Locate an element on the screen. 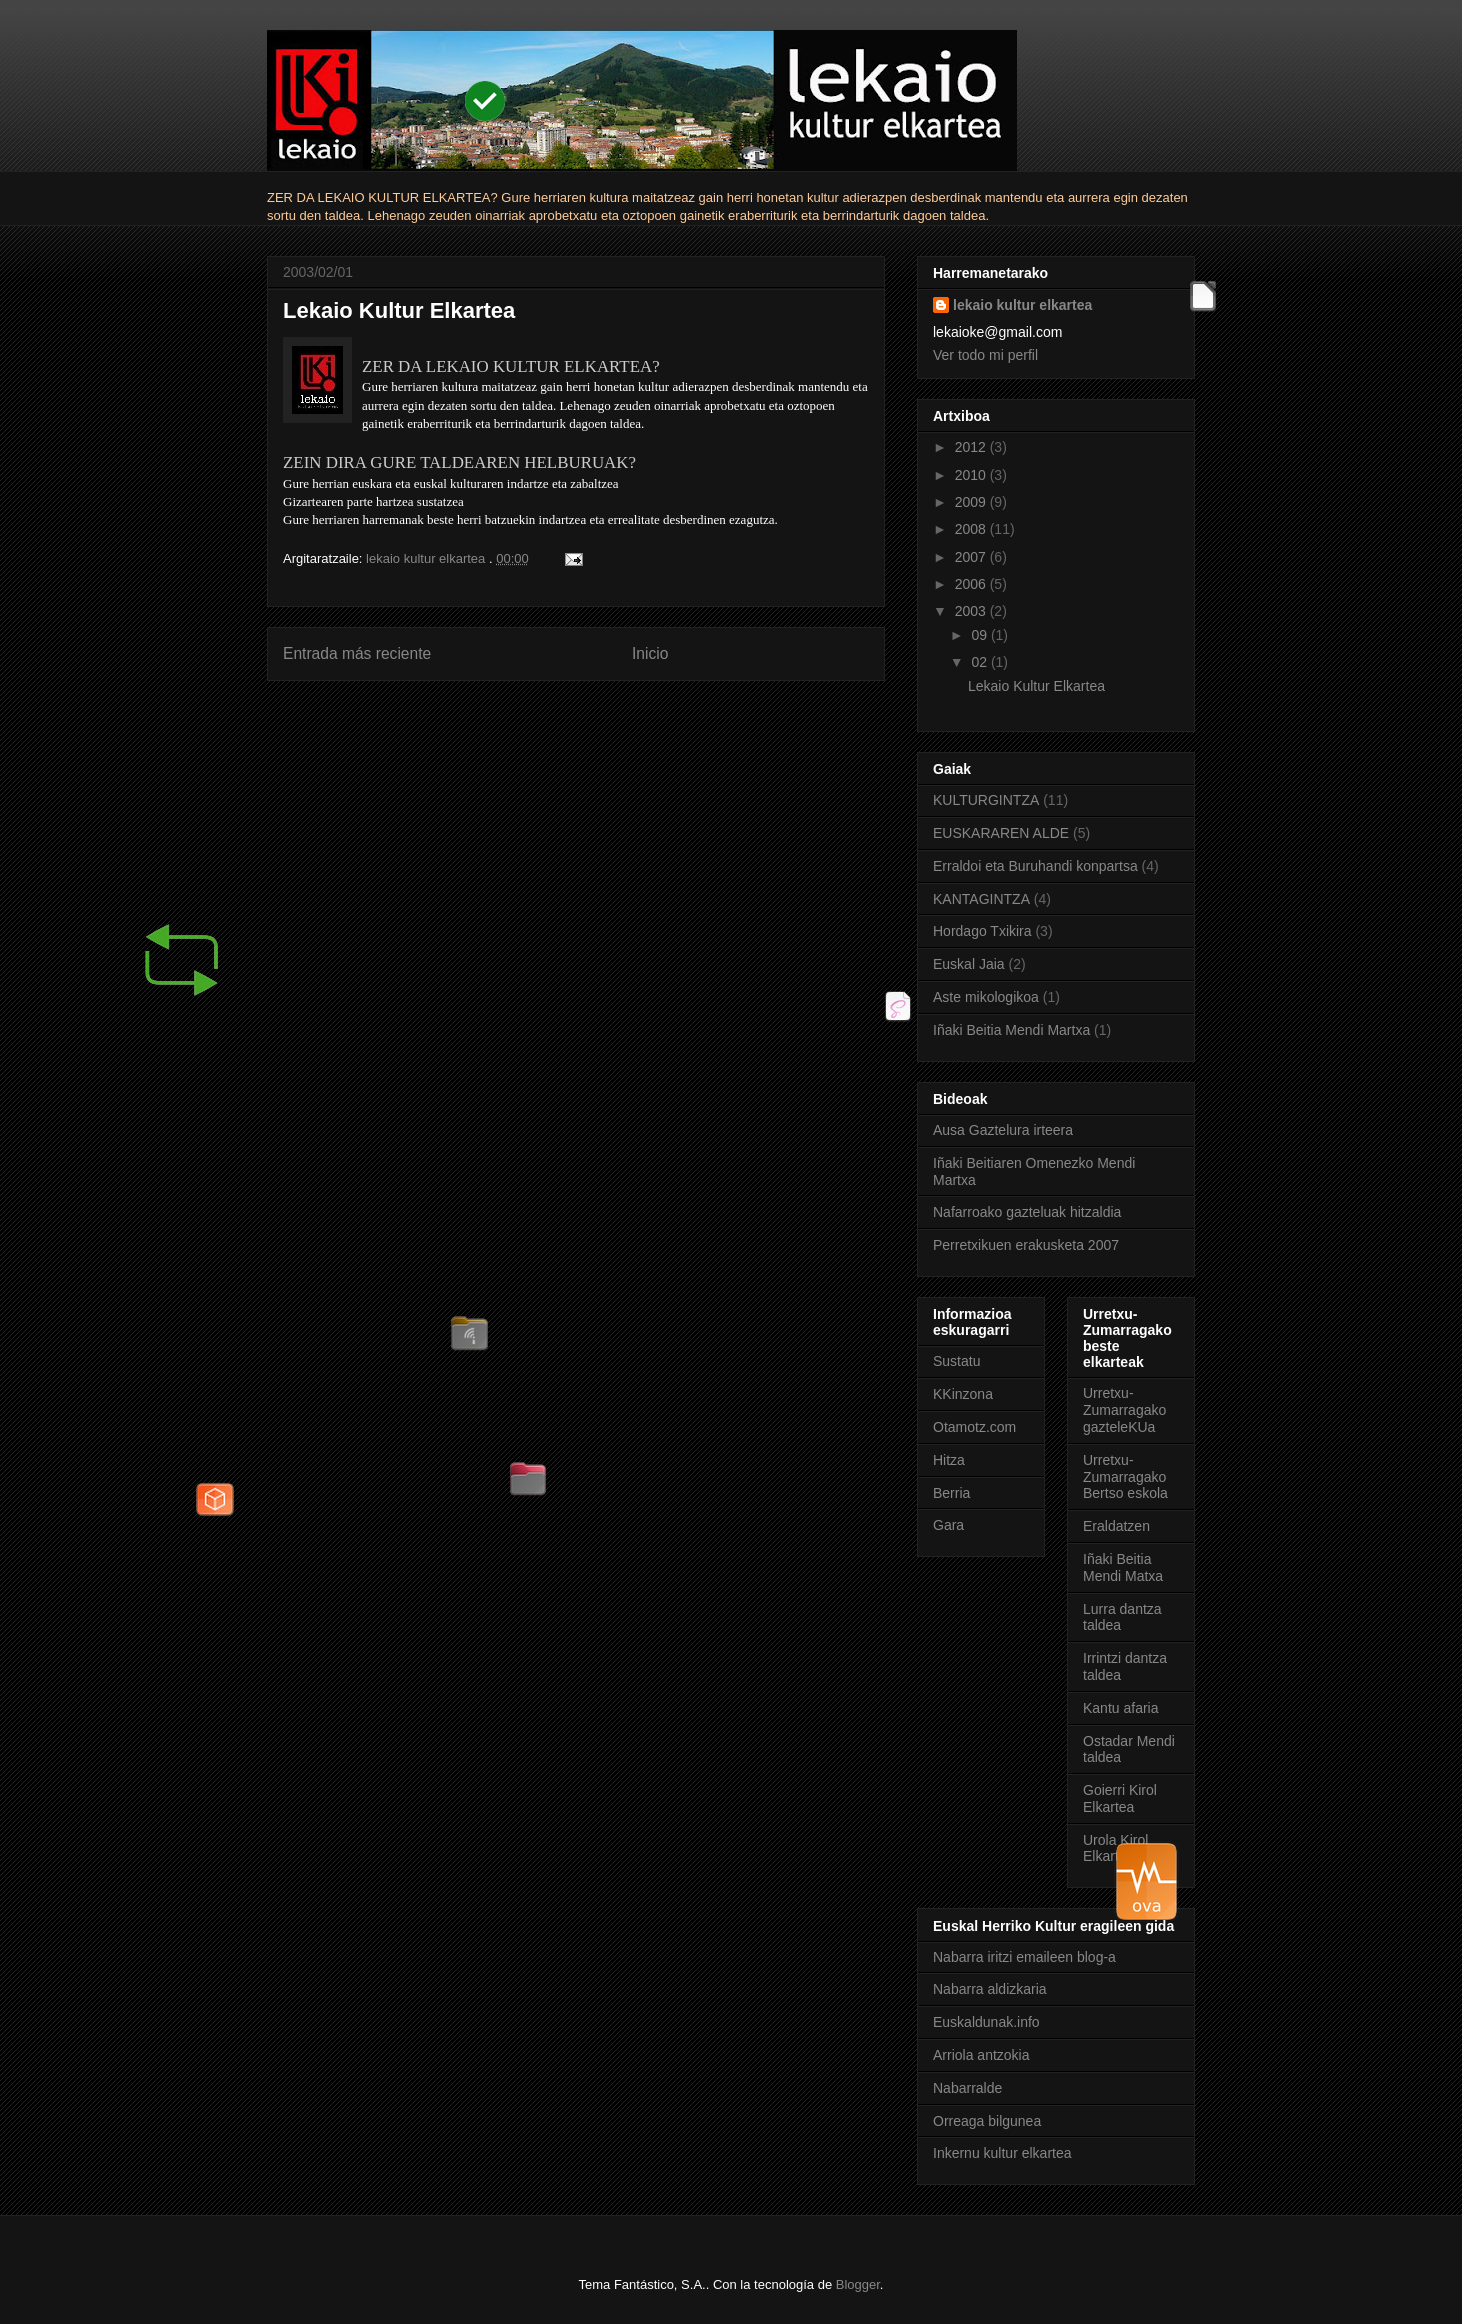 This screenshot has width=1462, height=2324. open your insync synced folder is located at coordinates (469, 1332).